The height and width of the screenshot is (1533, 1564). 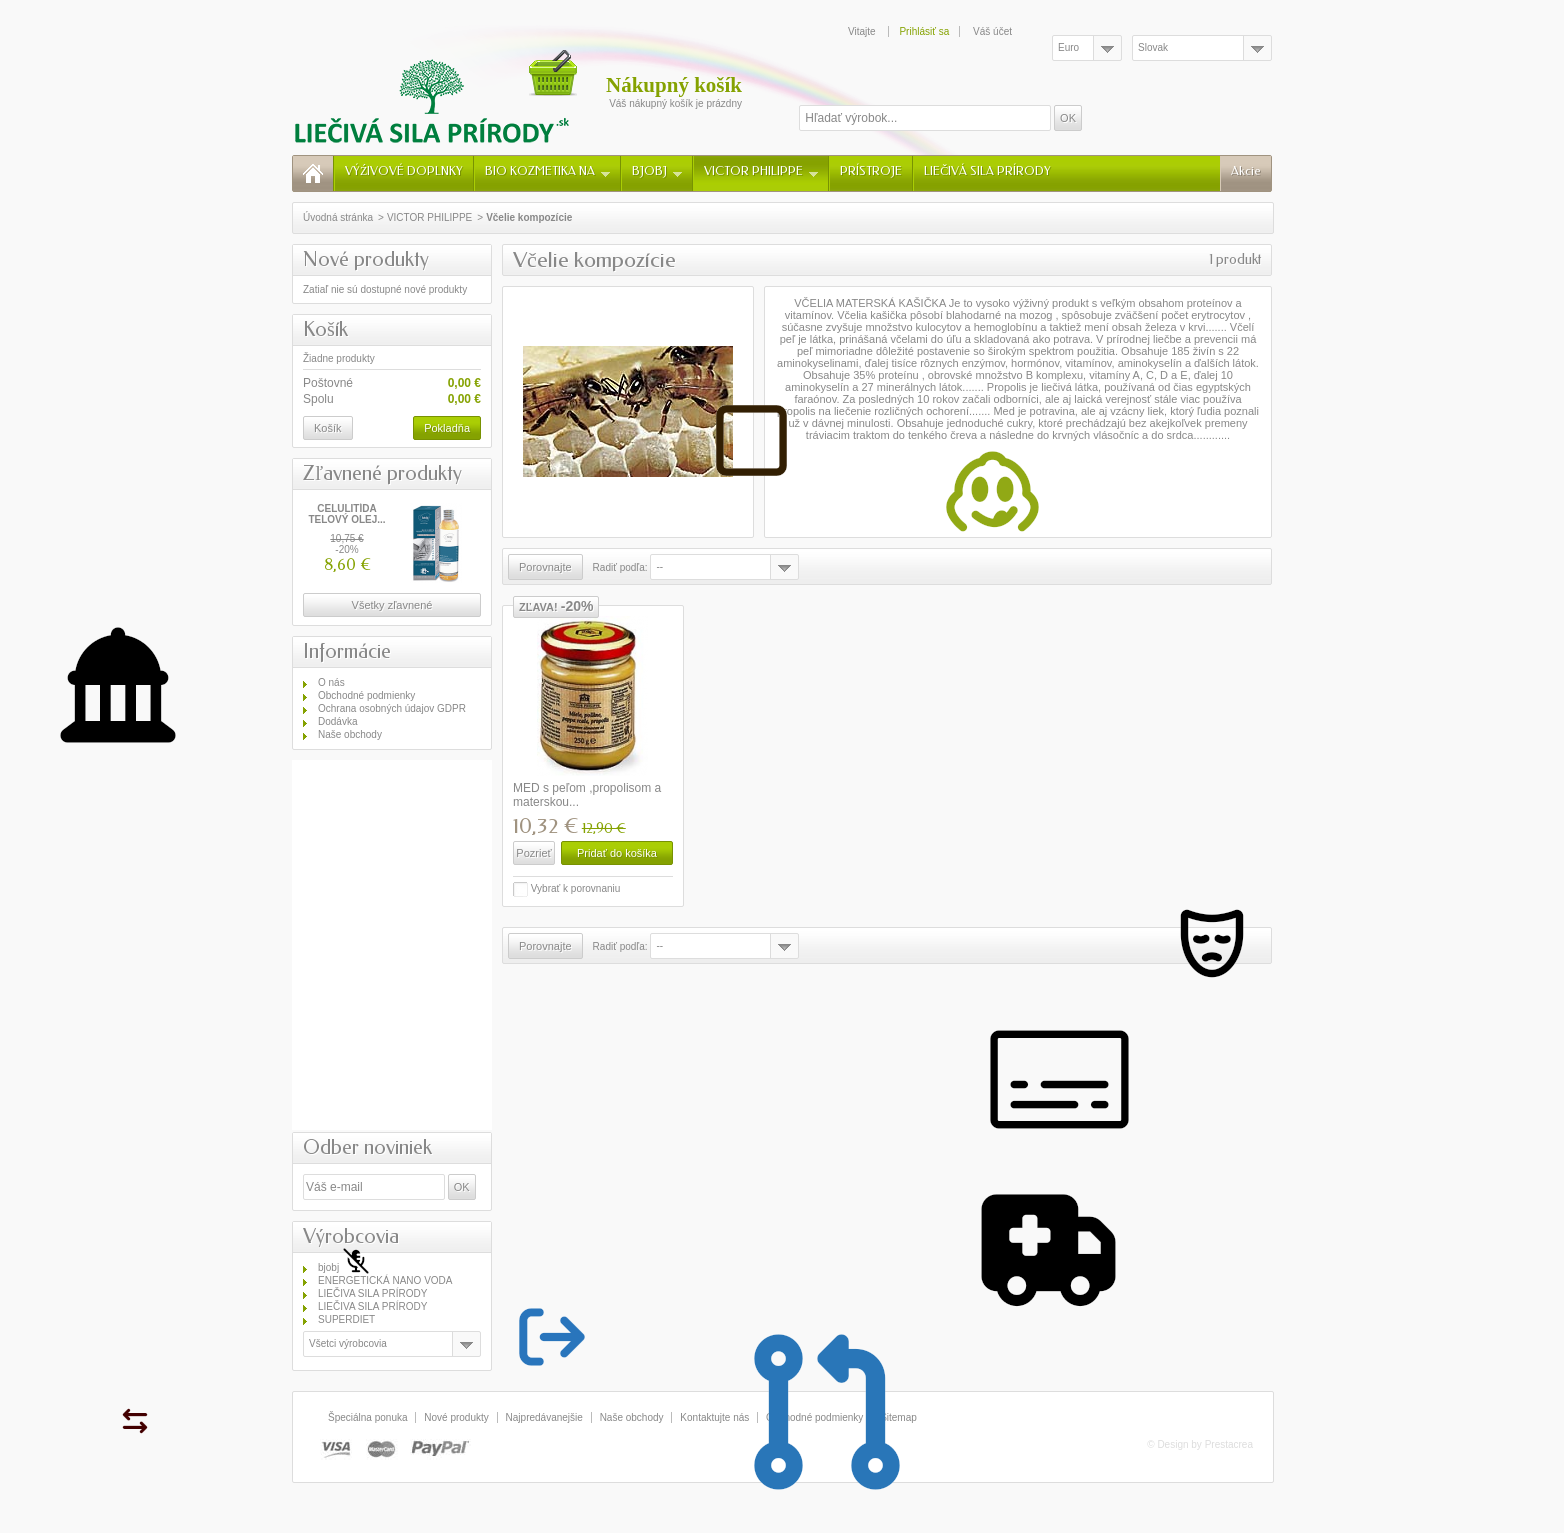 I want to click on view government or civic services, so click(x=118, y=685).